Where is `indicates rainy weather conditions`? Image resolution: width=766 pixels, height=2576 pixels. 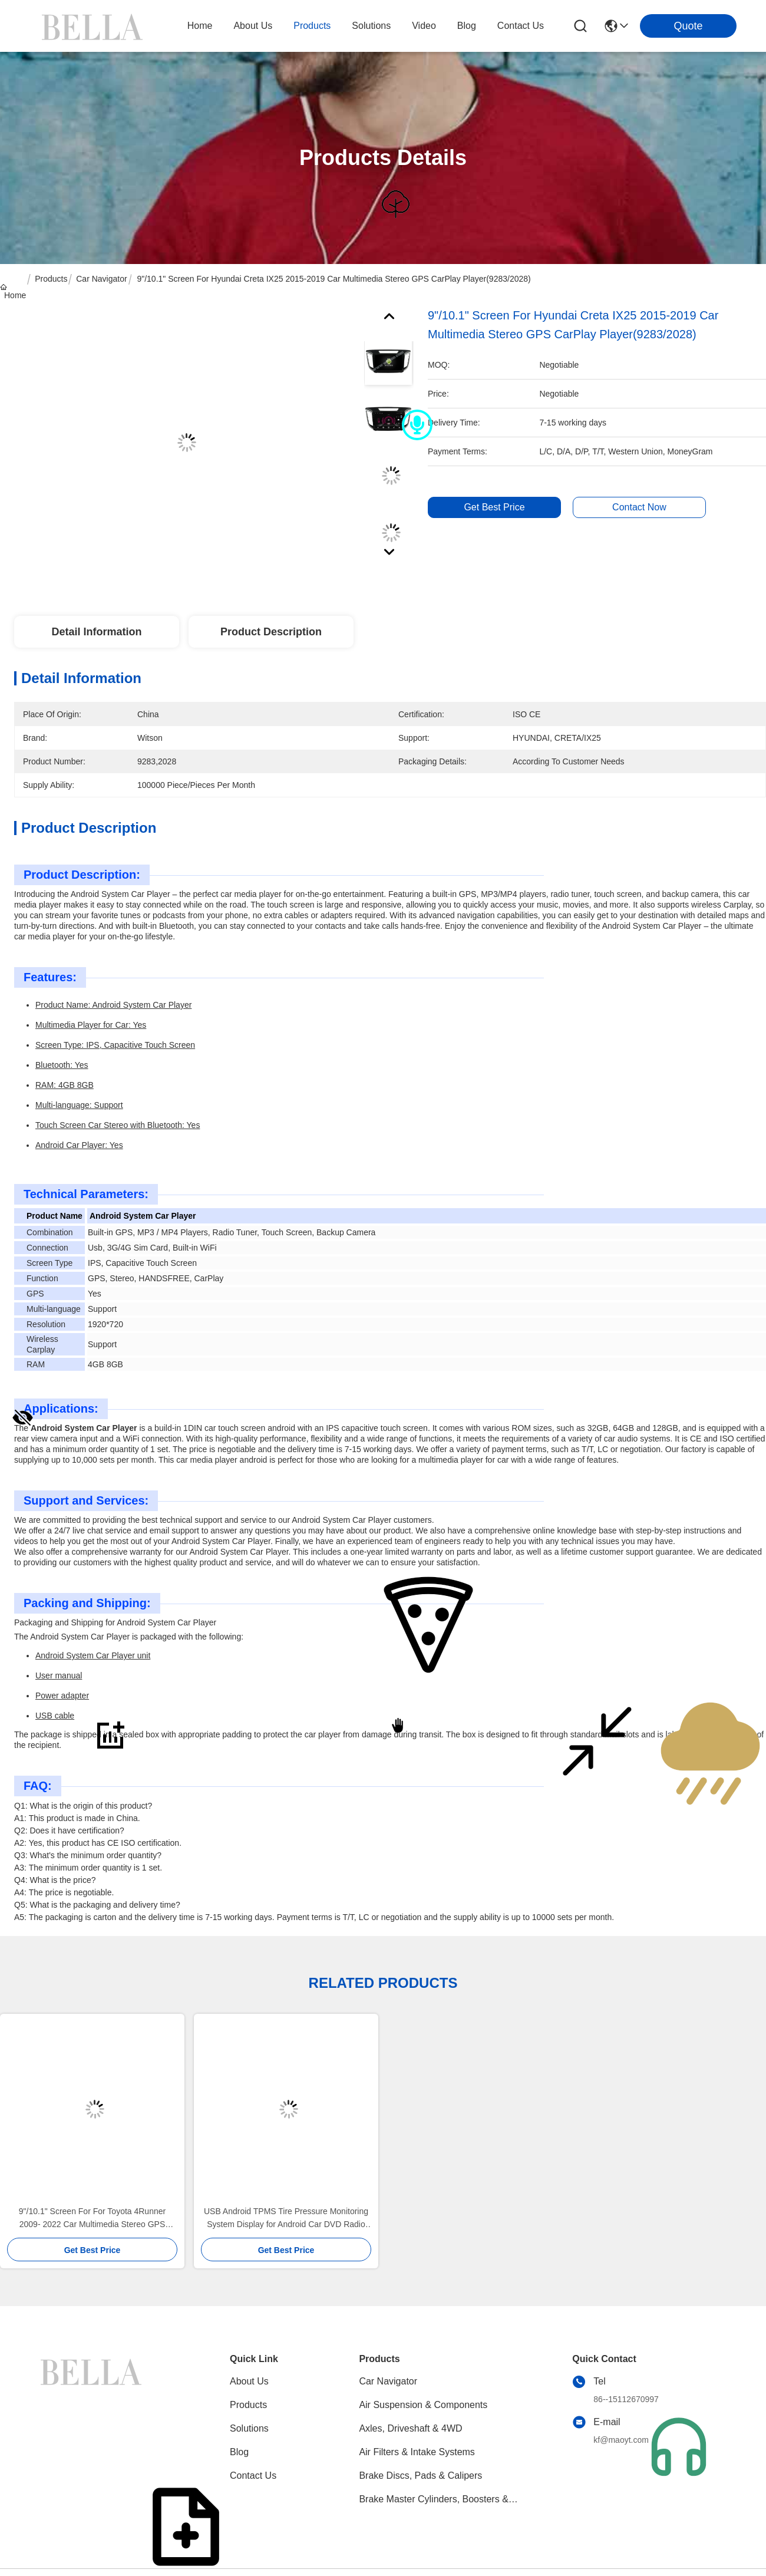 indicates rainy weather conditions is located at coordinates (710, 1753).